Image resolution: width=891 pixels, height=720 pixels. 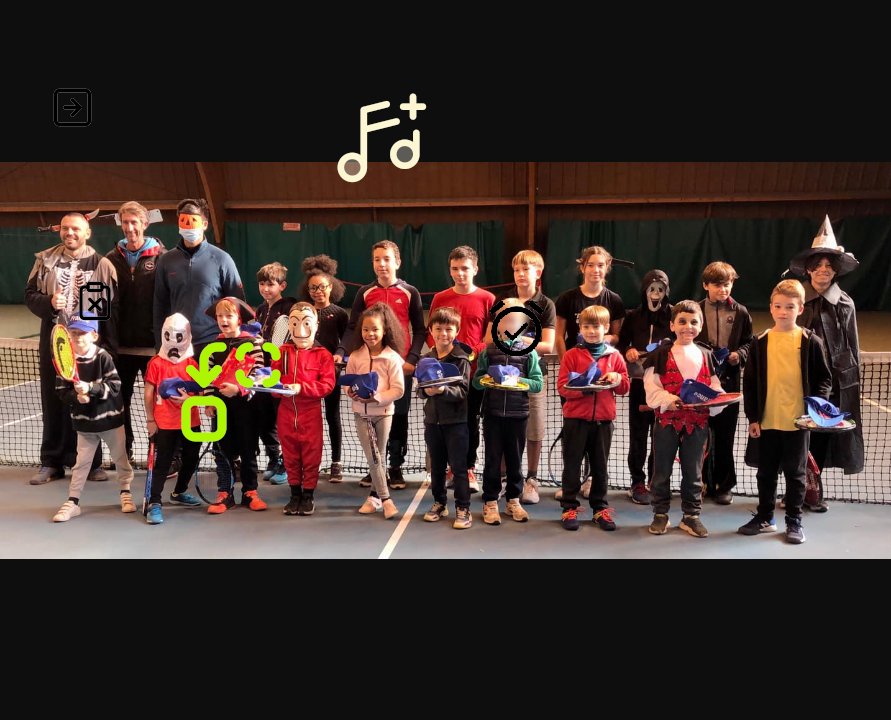 I want to click on replace or swap an item, so click(x=231, y=392).